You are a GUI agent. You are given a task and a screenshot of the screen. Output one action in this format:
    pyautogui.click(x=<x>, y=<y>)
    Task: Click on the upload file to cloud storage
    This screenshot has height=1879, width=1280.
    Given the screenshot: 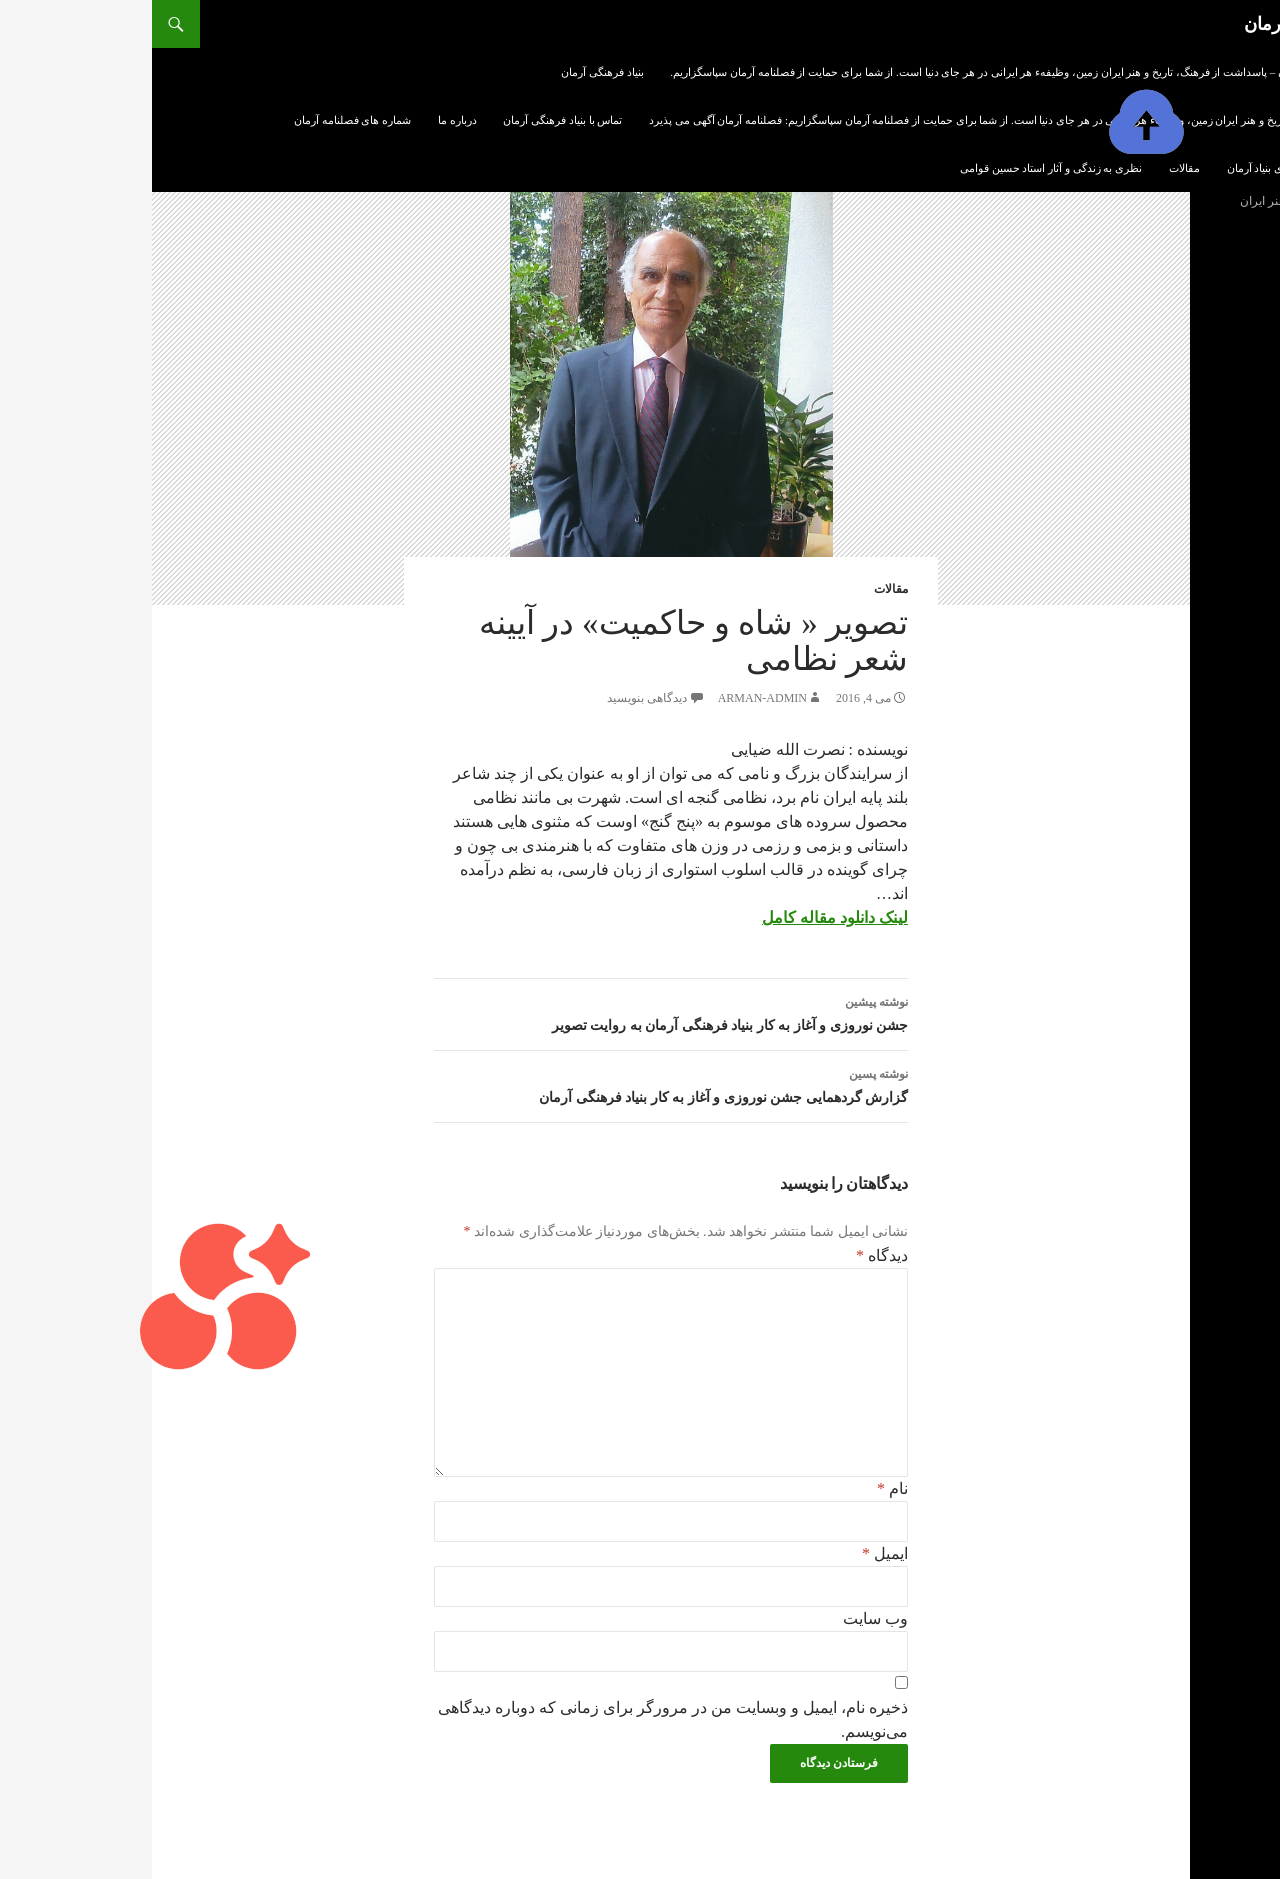 What is the action you would take?
    pyautogui.click(x=1146, y=123)
    